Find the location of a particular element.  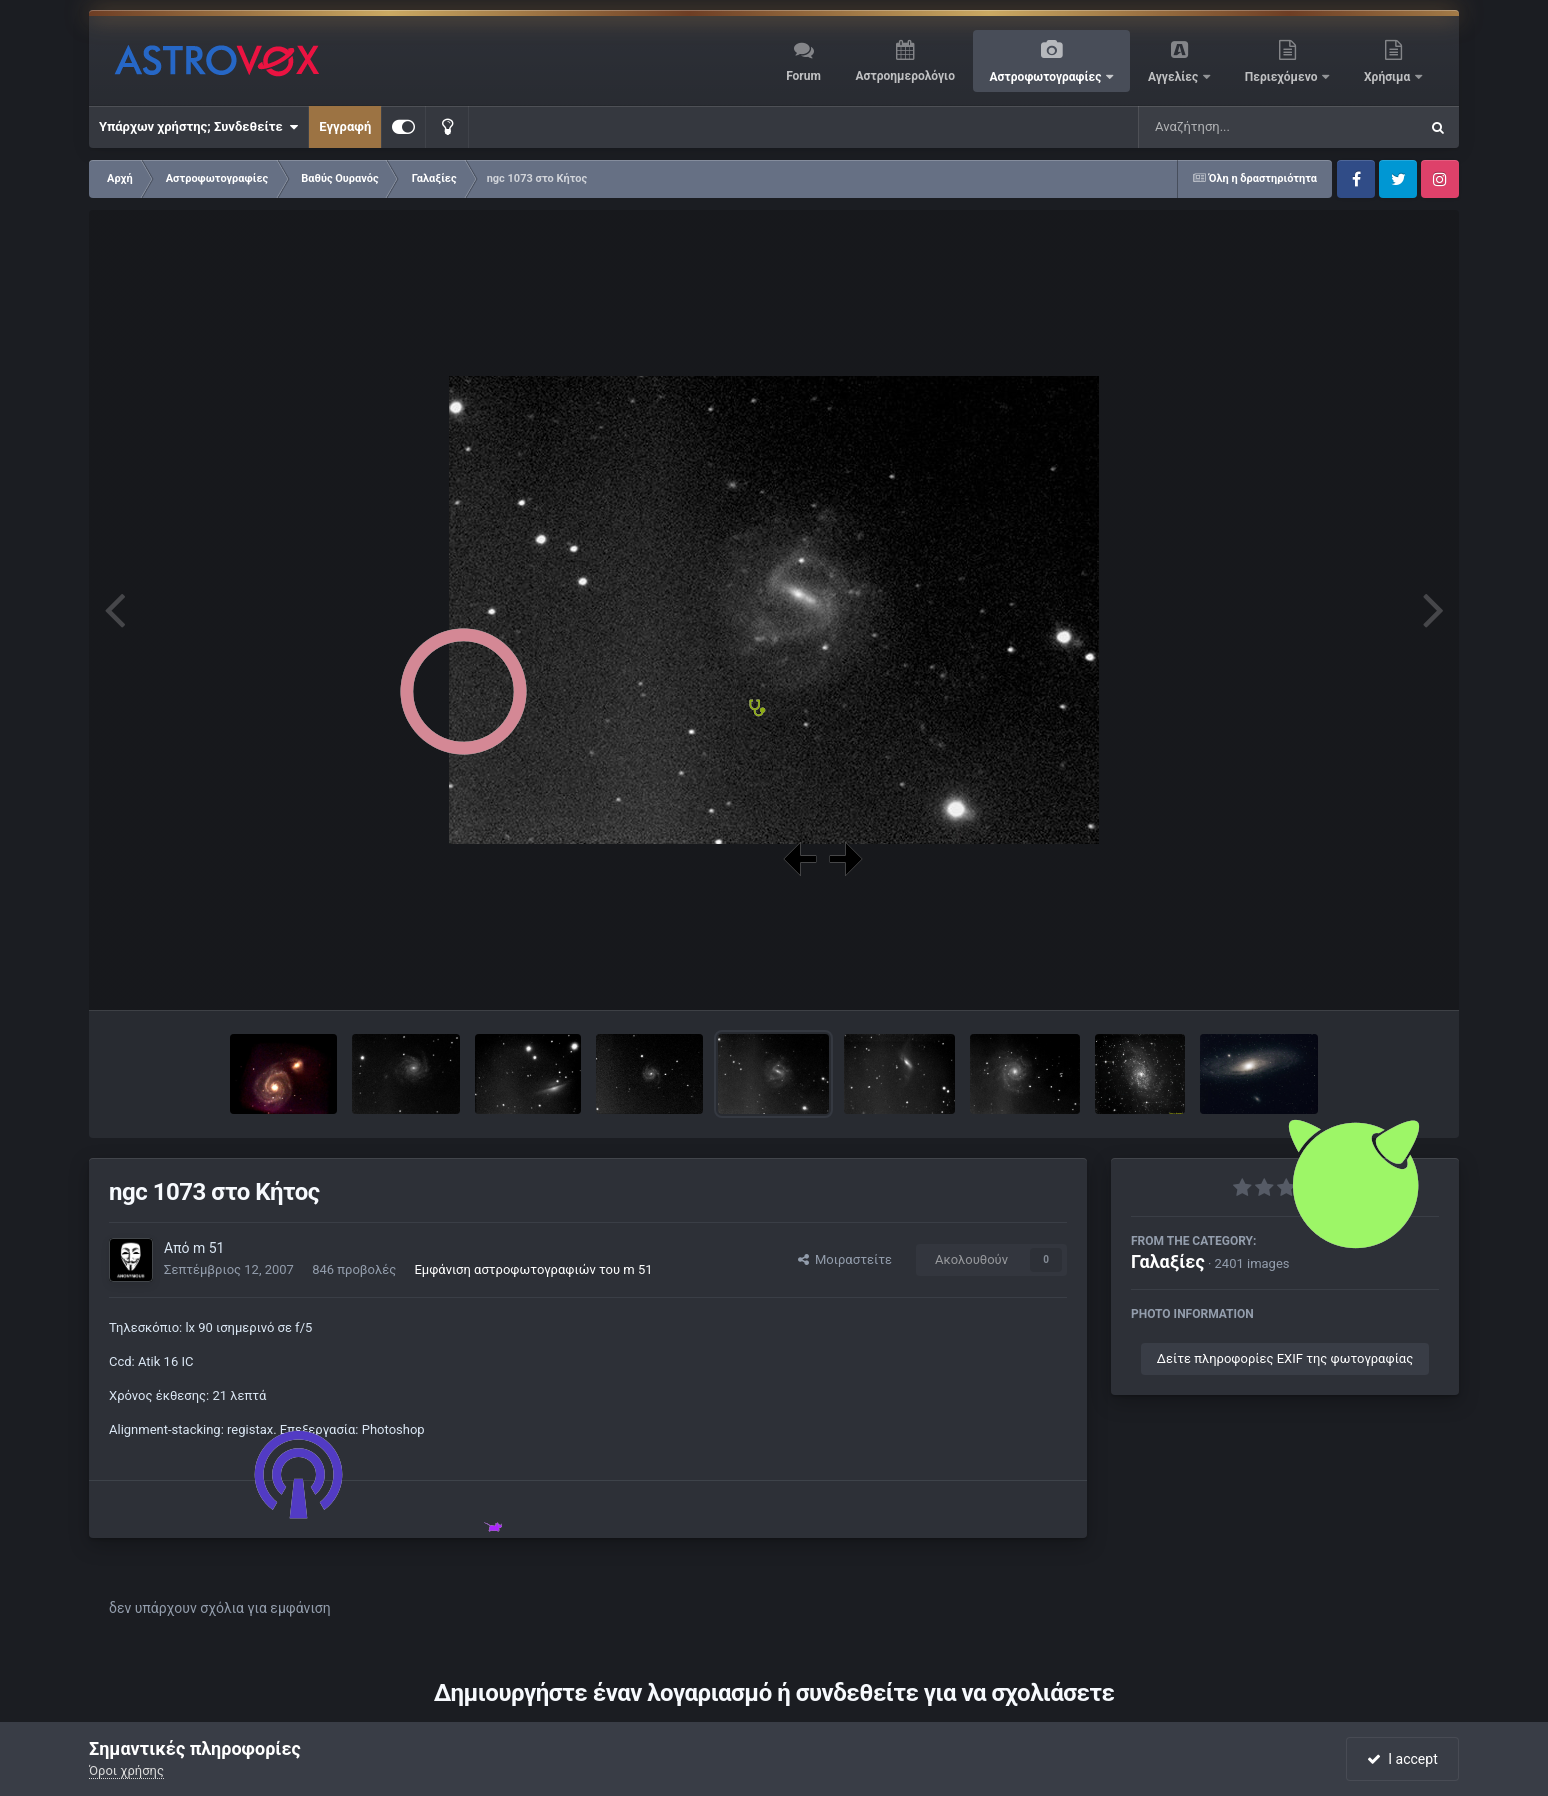

freebsd operating system logo is located at coordinates (1354, 1184).